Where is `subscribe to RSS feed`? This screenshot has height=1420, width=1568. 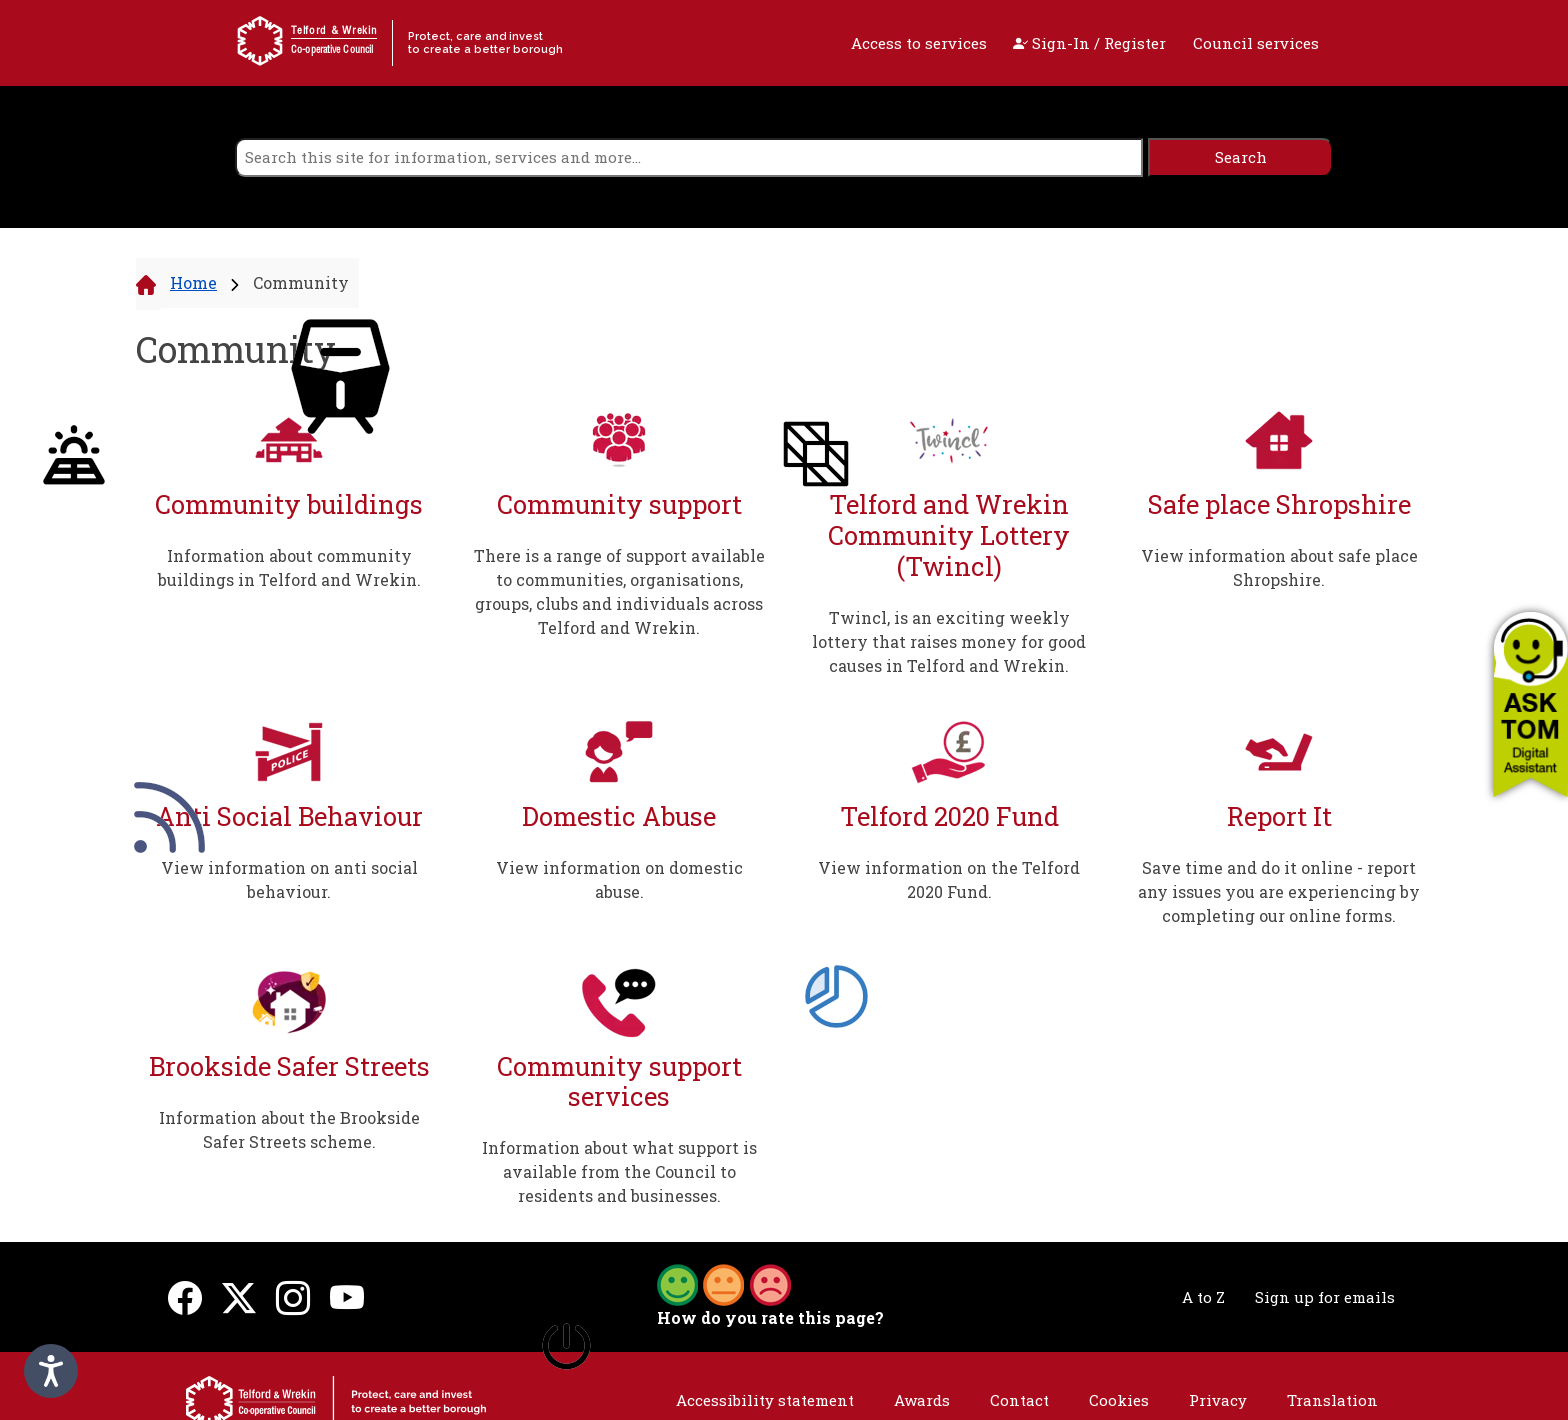 subscribe to RSS feed is located at coordinates (169, 817).